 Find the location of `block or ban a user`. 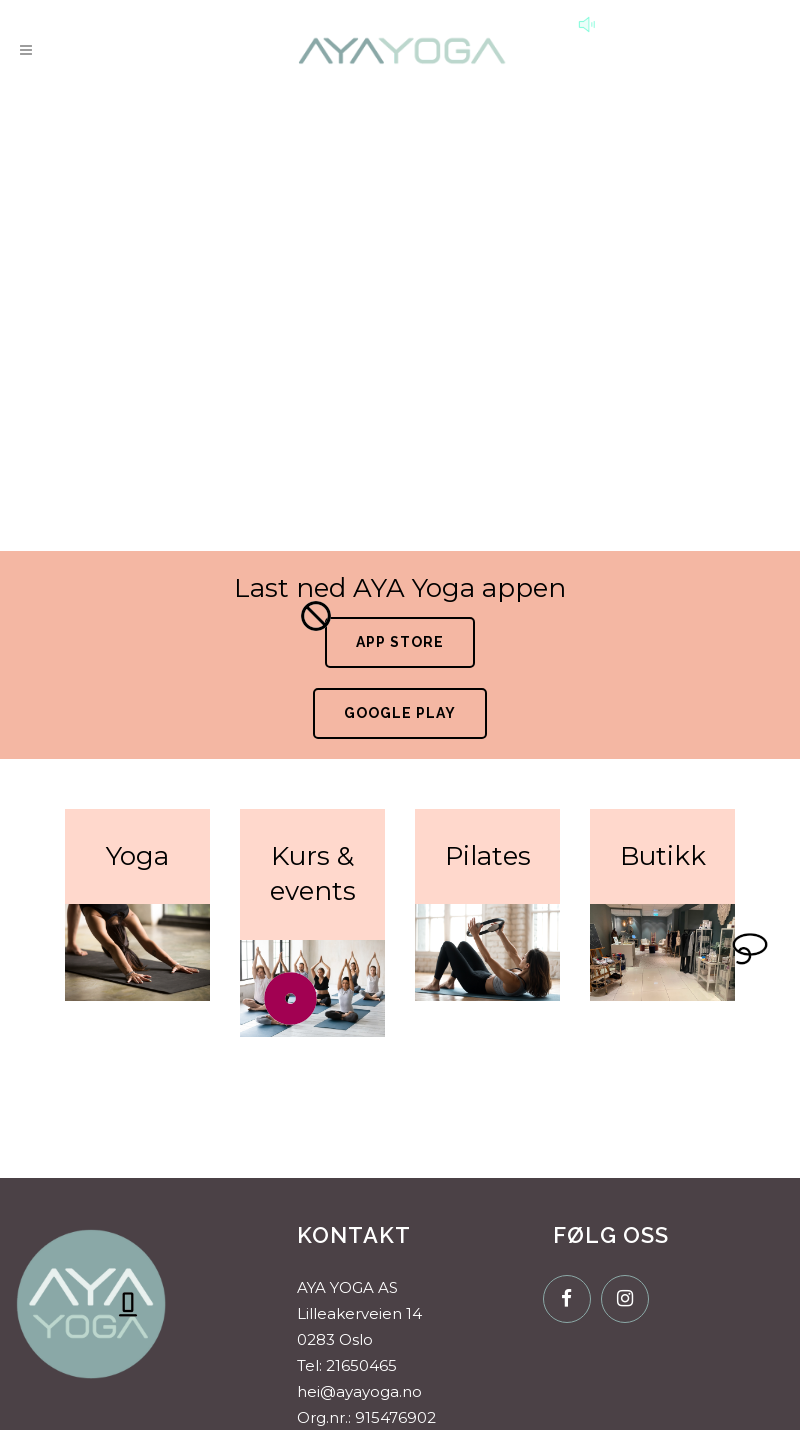

block or ban a user is located at coordinates (316, 616).